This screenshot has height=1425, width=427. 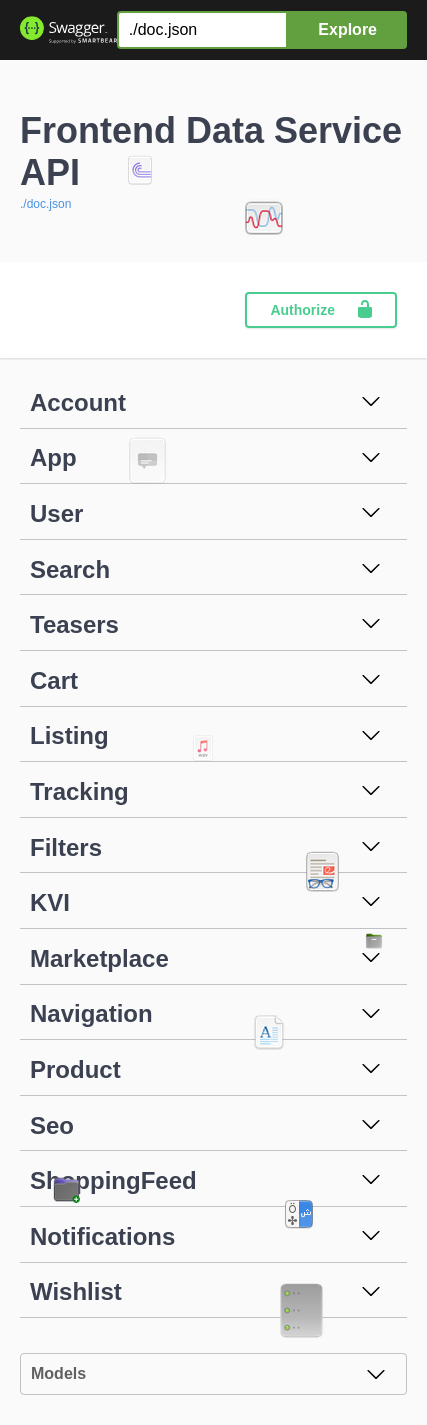 I want to click on open GNOME Characters app, so click(x=299, y=1214).